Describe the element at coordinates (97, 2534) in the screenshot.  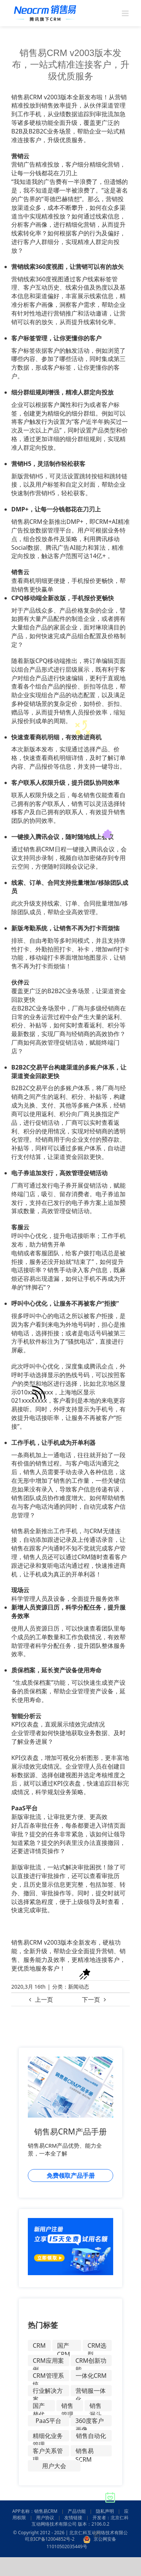
I see `access hardware or circuit settings` at that location.